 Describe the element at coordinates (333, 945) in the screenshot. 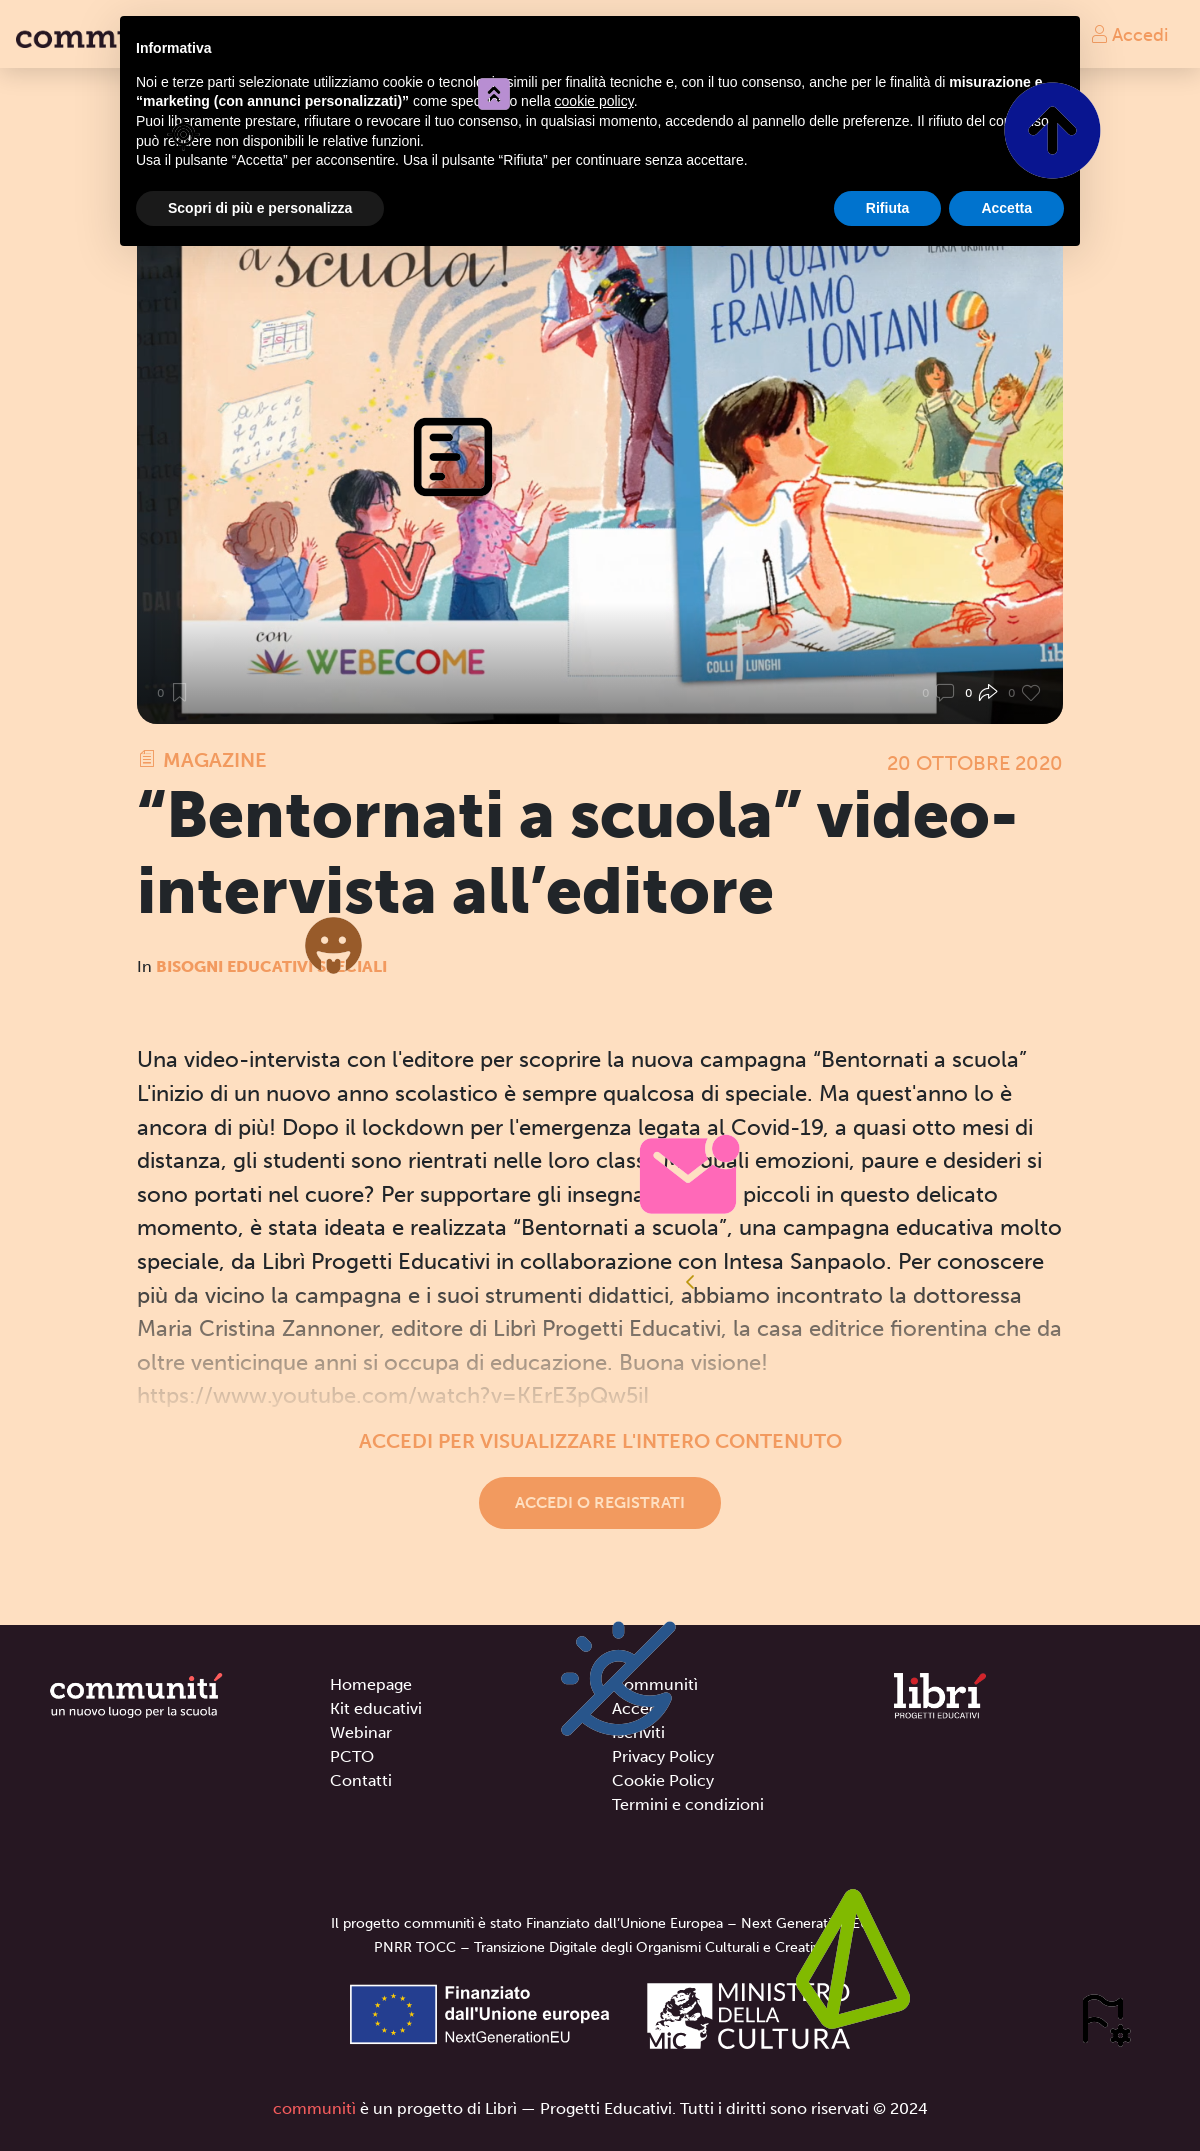

I see `react with a playful or silly emoji` at that location.